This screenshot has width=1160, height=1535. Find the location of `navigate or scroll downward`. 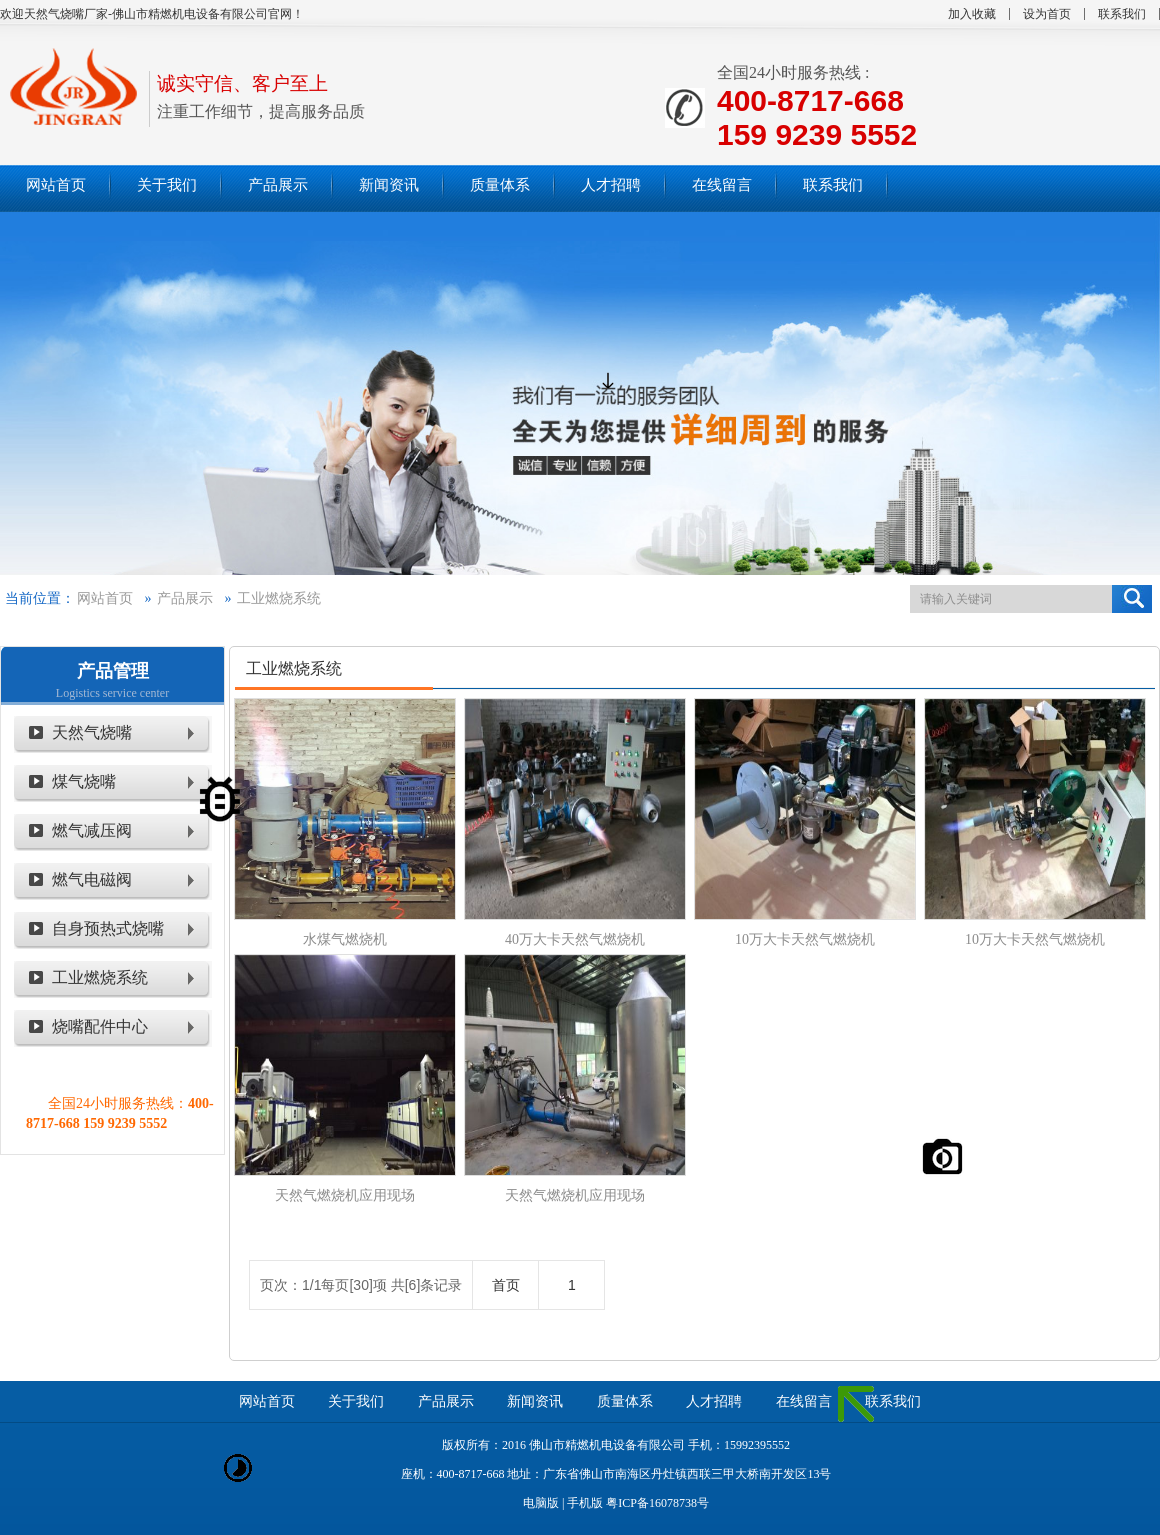

navigate or scroll downward is located at coordinates (608, 381).